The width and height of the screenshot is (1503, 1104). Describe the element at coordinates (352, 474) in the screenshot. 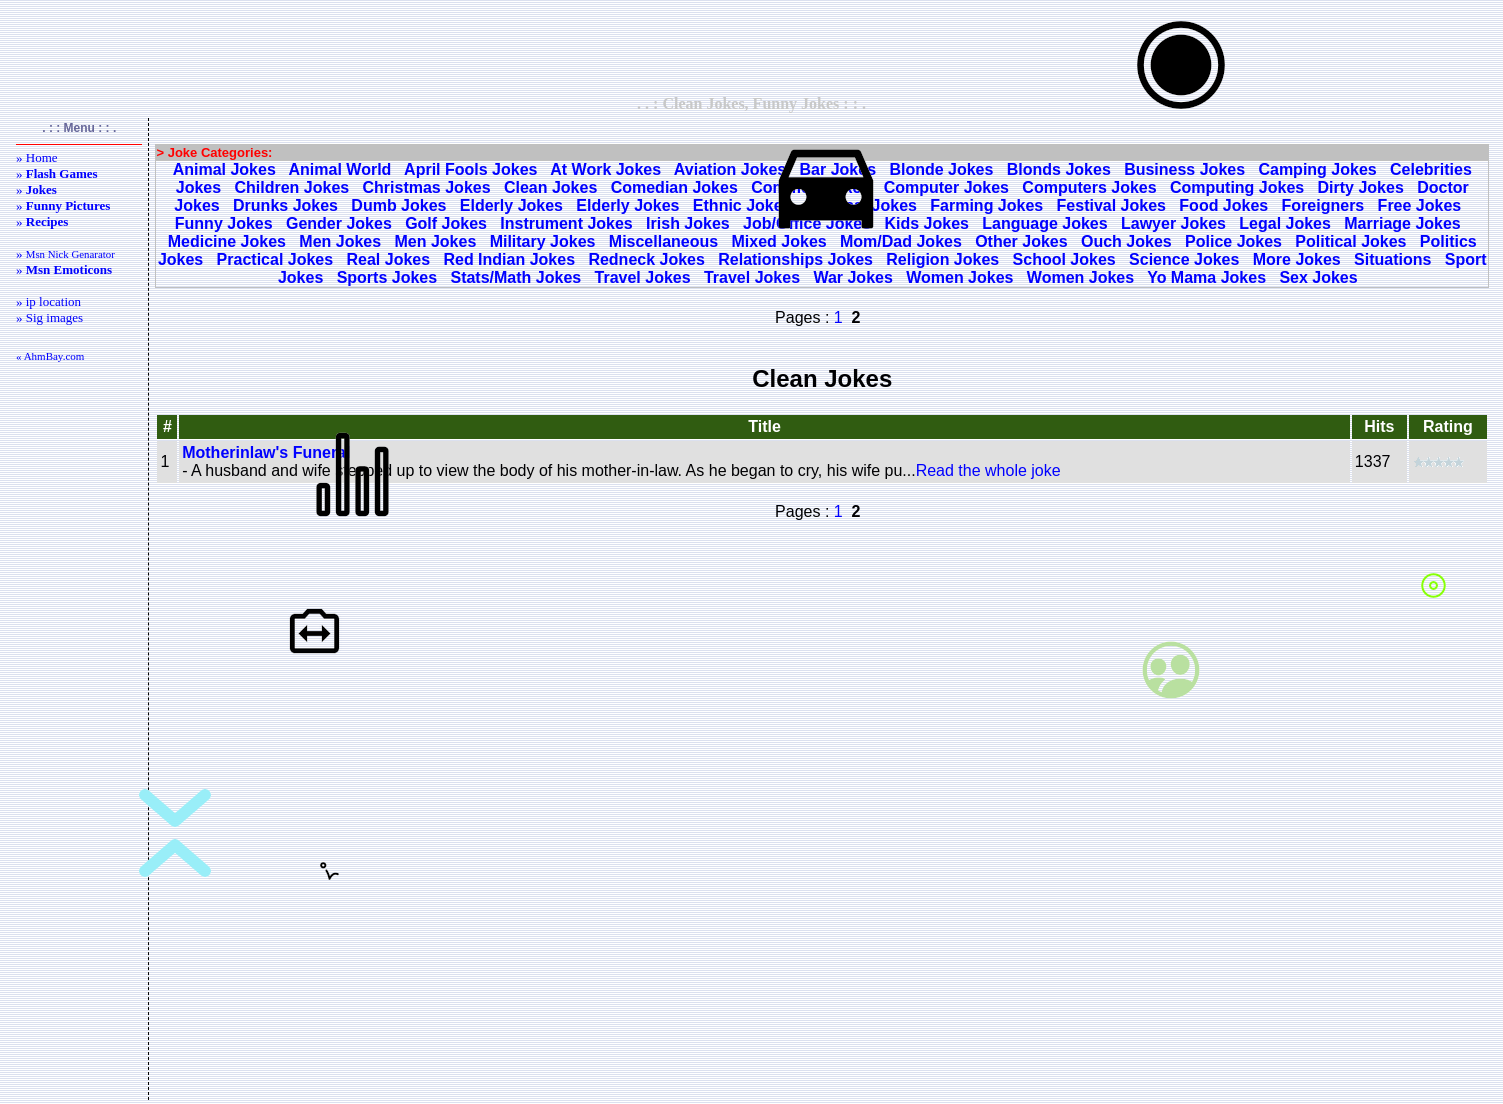

I see `view statistics and analytics` at that location.